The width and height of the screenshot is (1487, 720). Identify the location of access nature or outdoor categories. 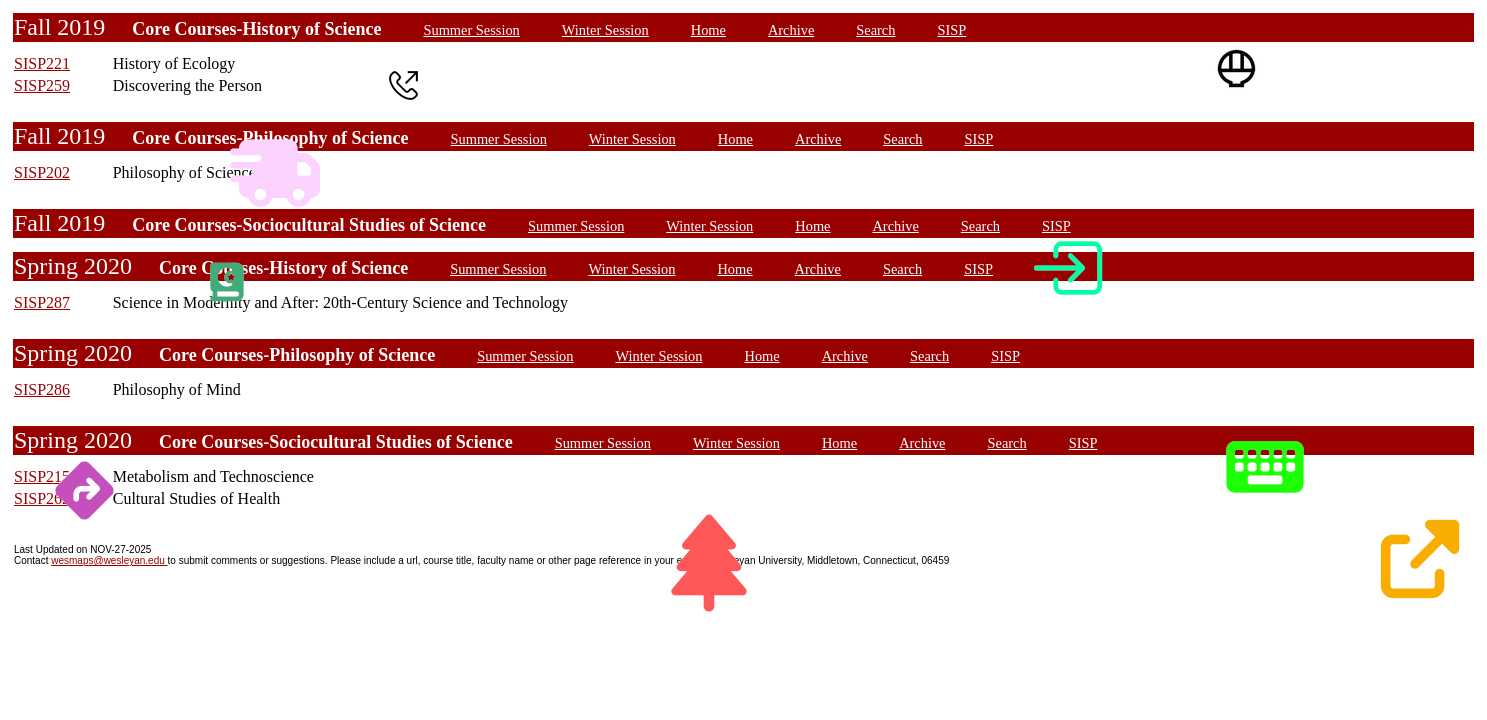
(709, 563).